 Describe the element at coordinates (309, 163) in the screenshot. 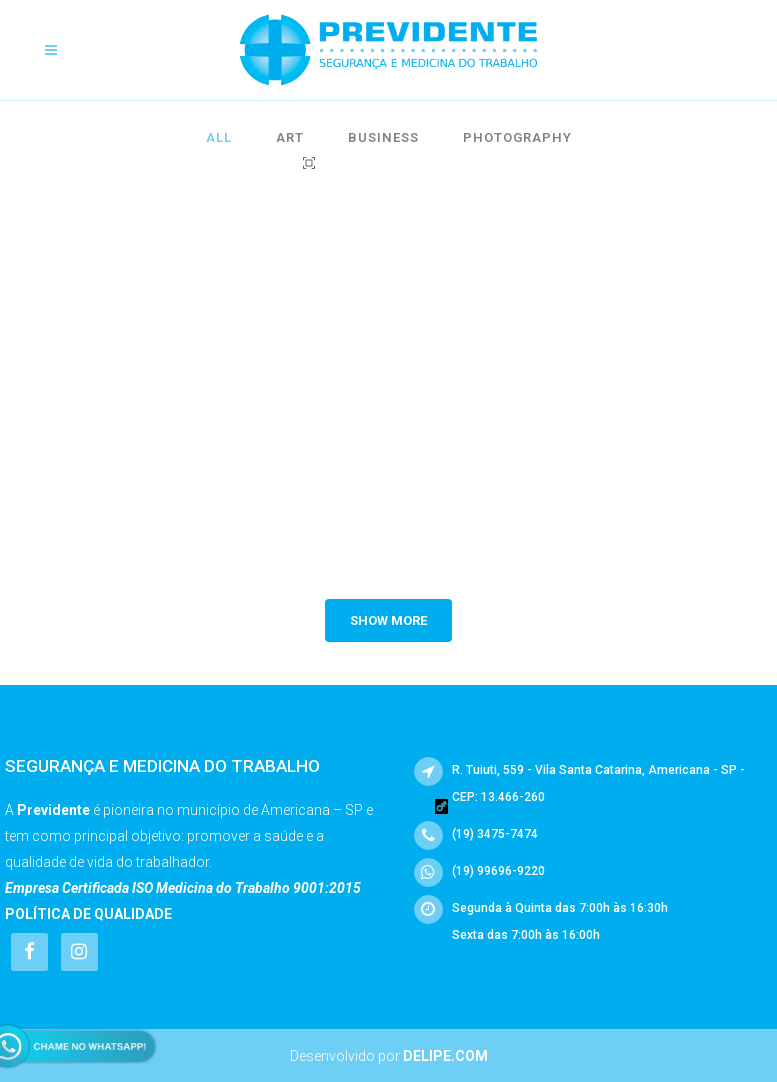

I see `scan a QR code or barcode` at that location.